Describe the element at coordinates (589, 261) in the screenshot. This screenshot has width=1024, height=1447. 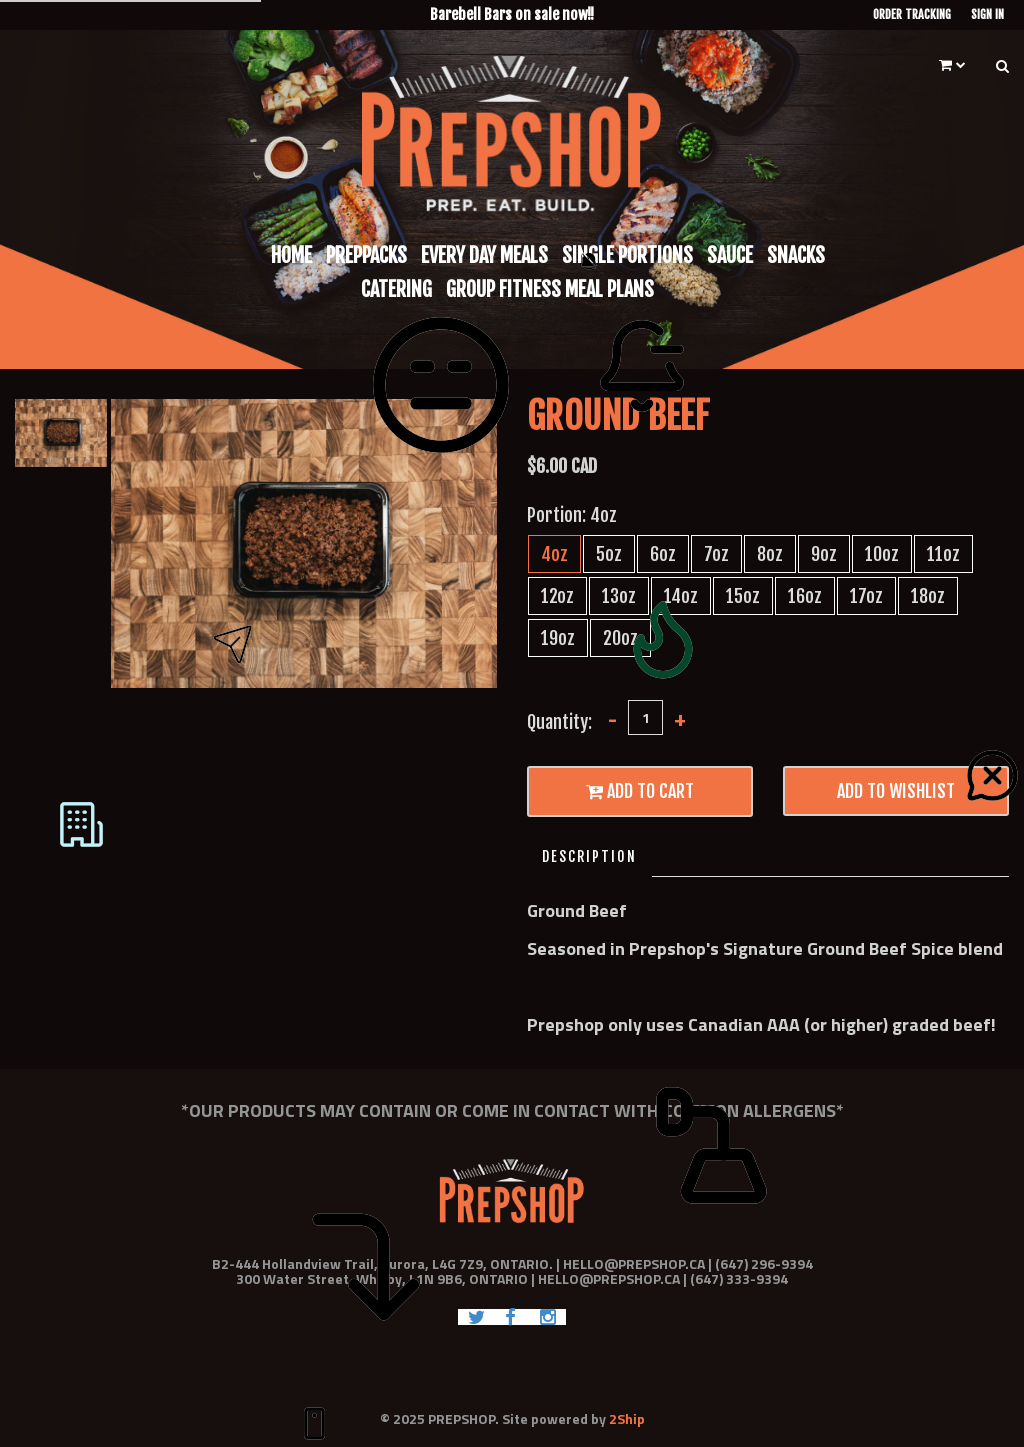
I see `mute notifications` at that location.